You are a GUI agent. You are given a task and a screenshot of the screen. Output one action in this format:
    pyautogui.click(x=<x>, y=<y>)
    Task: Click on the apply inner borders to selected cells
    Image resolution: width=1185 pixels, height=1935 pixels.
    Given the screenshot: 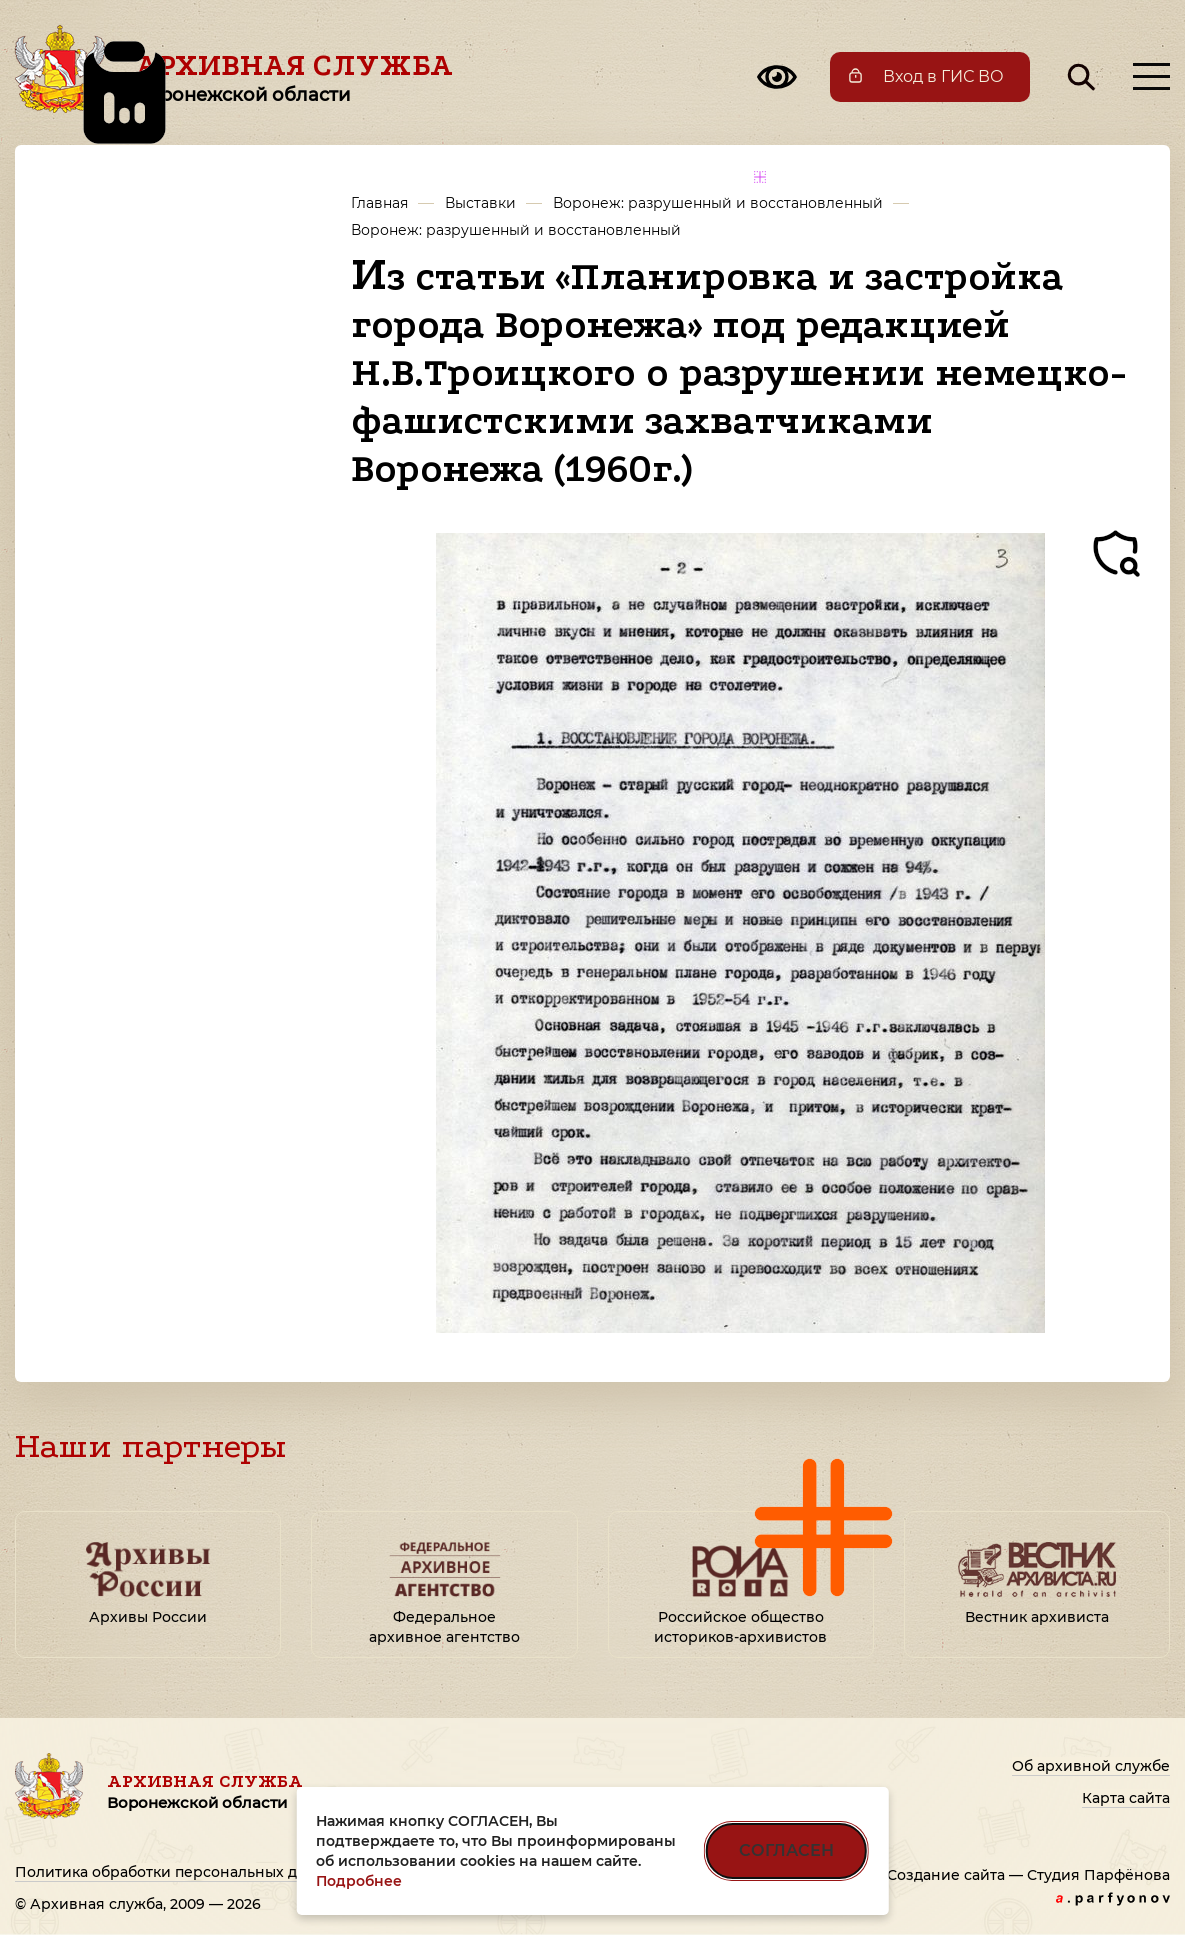 What is the action you would take?
    pyautogui.click(x=760, y=177)
    